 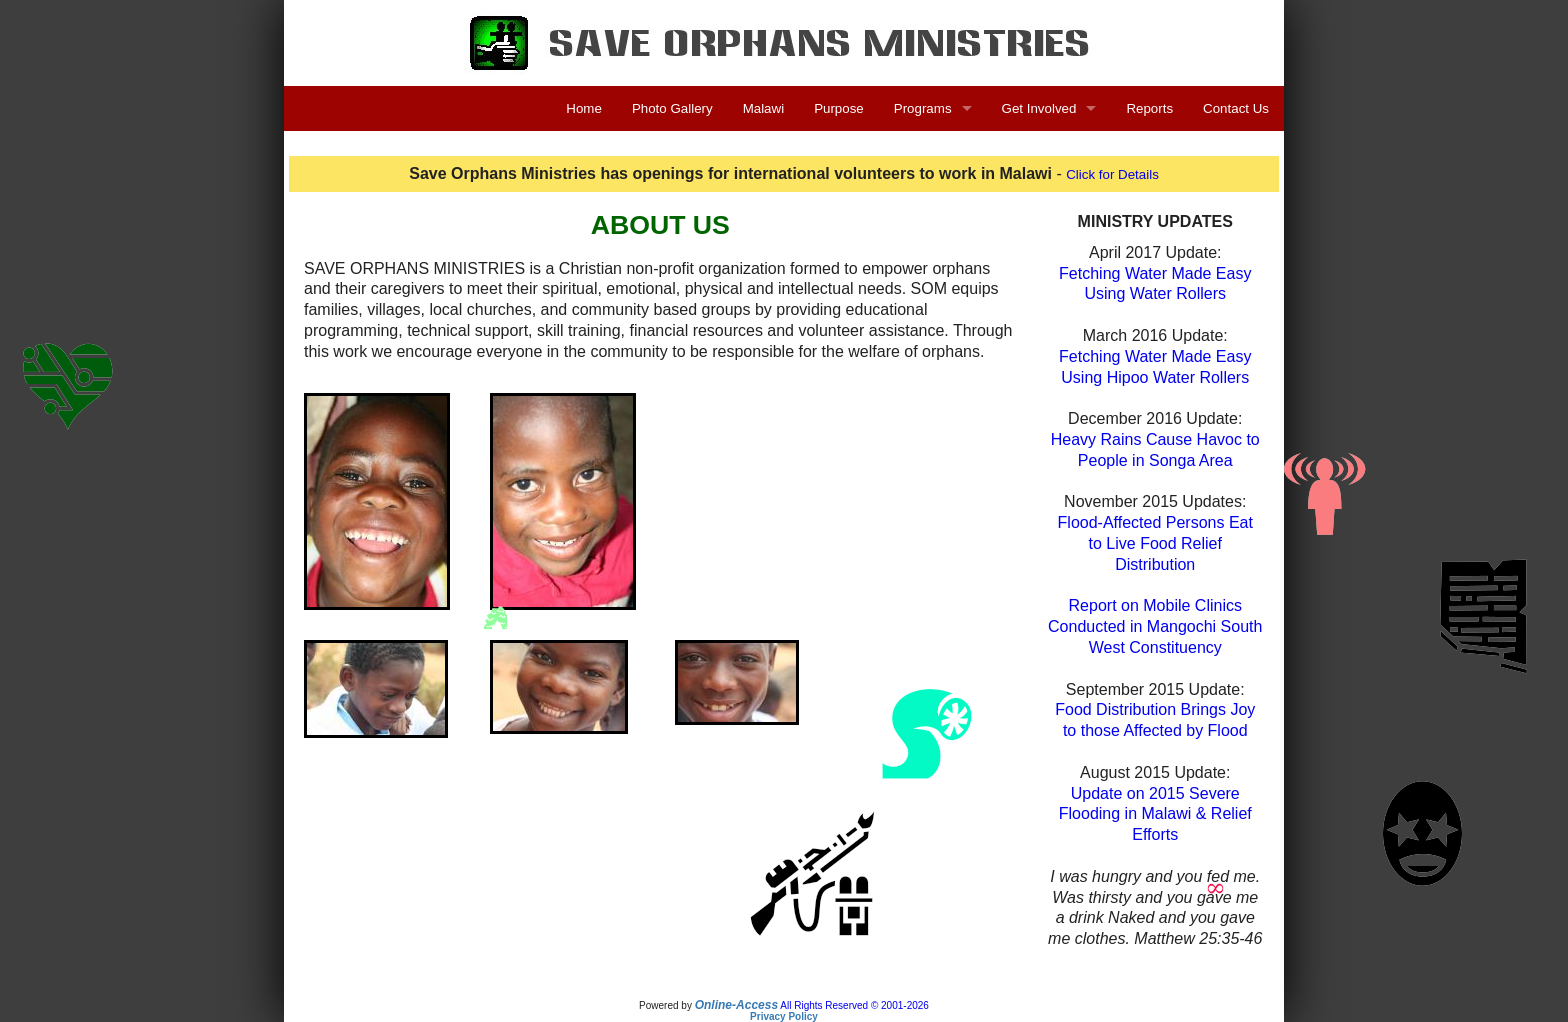 What do you see at coordinates (495, 617) in the screenshot?
I see `enter a cave or underground area` at bounding box center [495, 617].